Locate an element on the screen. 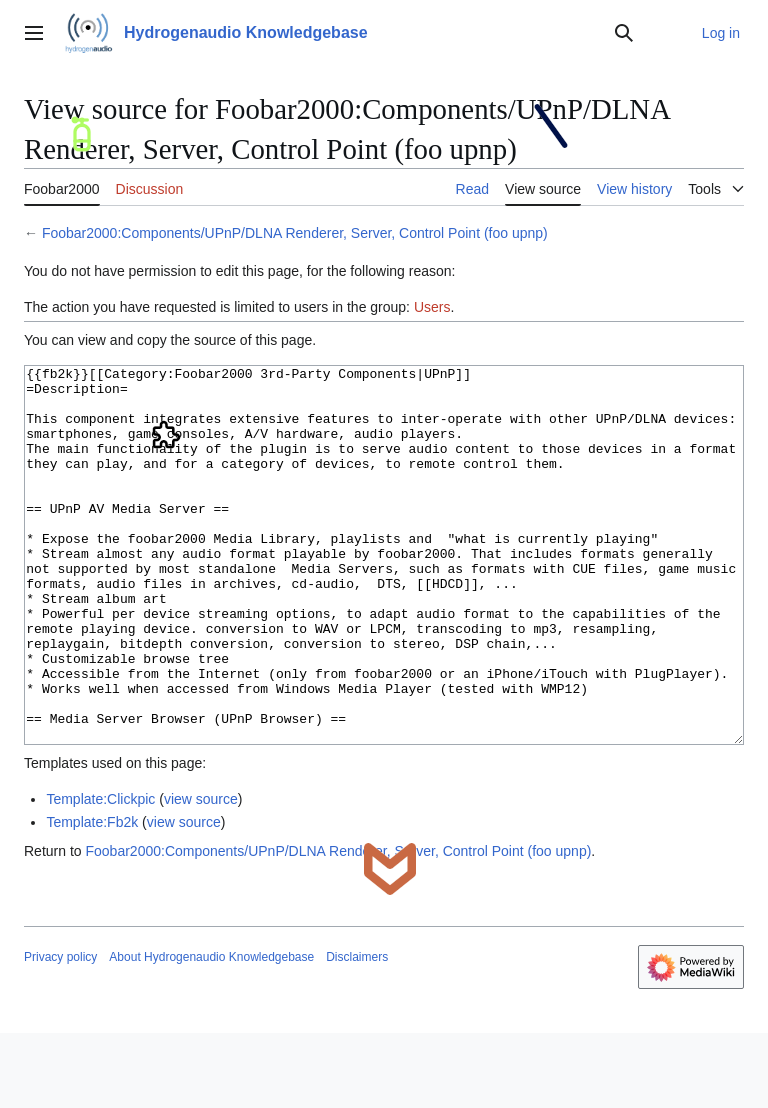 This screenshot has height=1108, width=768. expand or show more content below is located at coordinates (390, 869).